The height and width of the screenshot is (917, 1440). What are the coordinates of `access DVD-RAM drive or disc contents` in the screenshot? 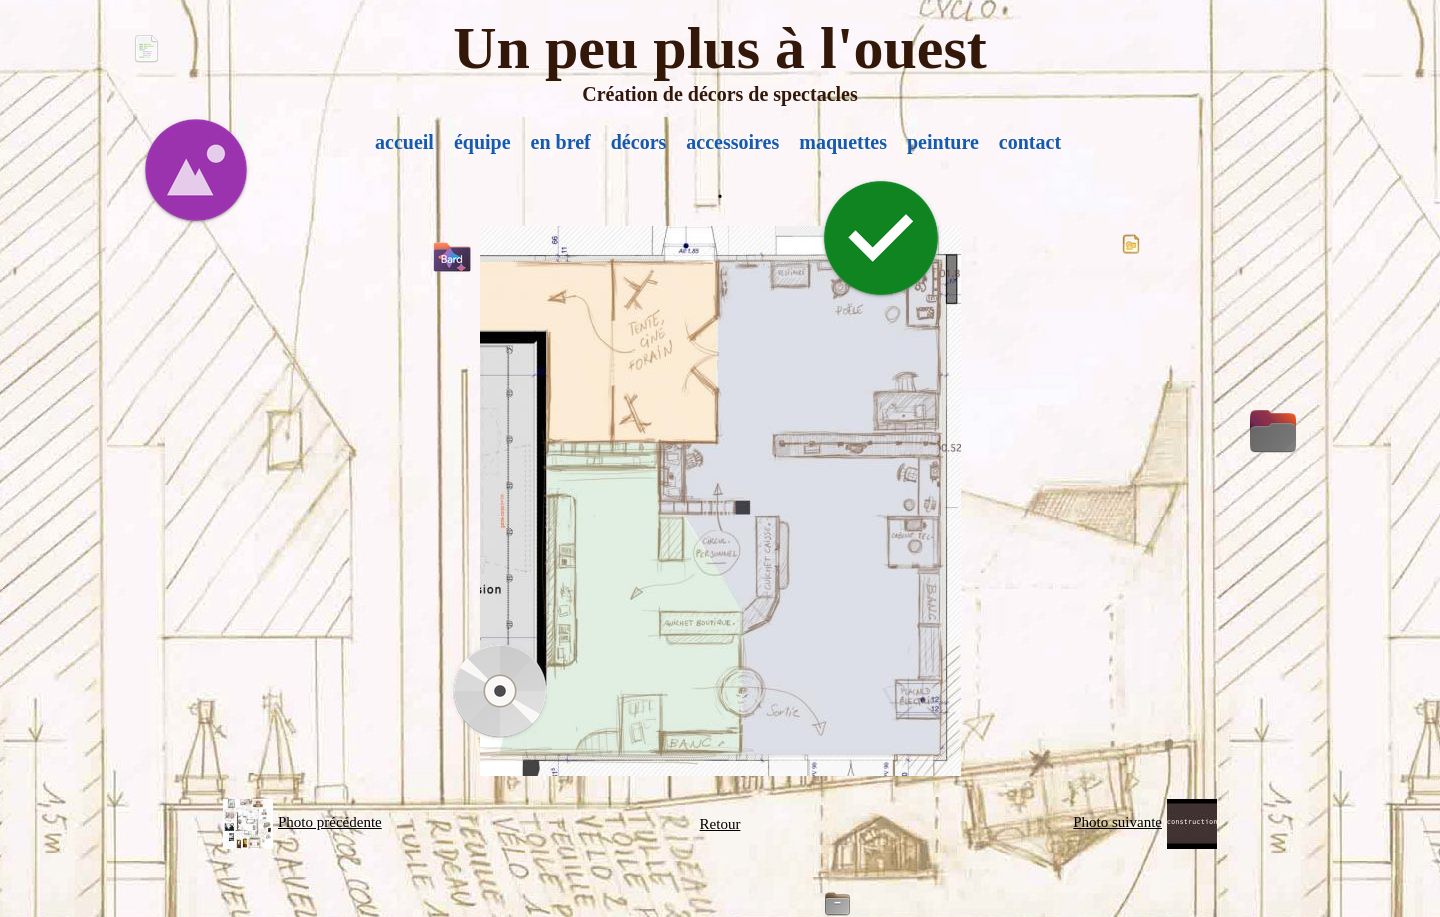 It's located at (500, 691).